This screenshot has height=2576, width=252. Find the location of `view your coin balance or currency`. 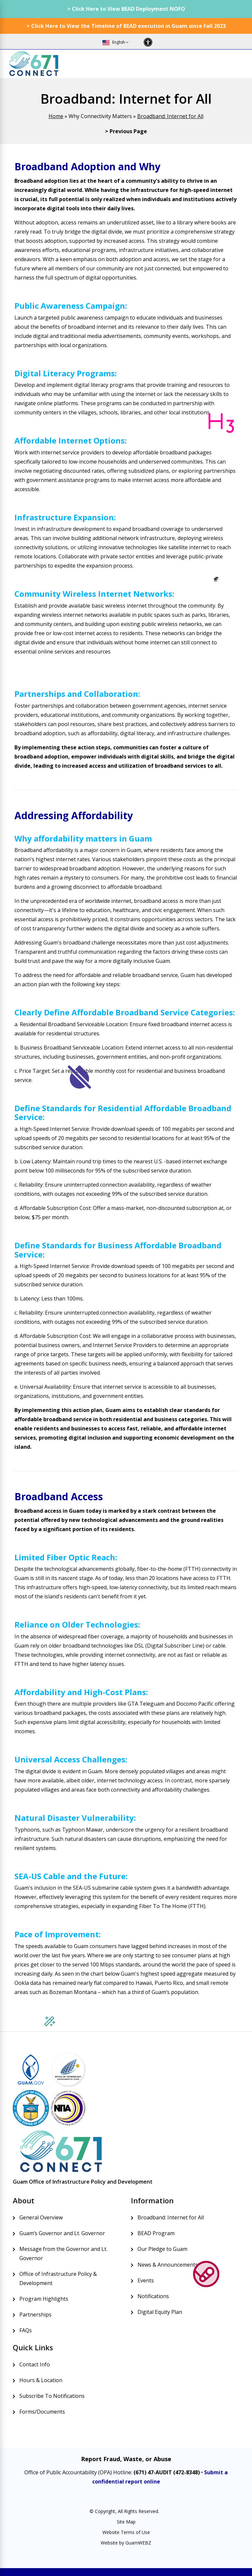

view your coin balance or currency is located at coordinates (216, 579).